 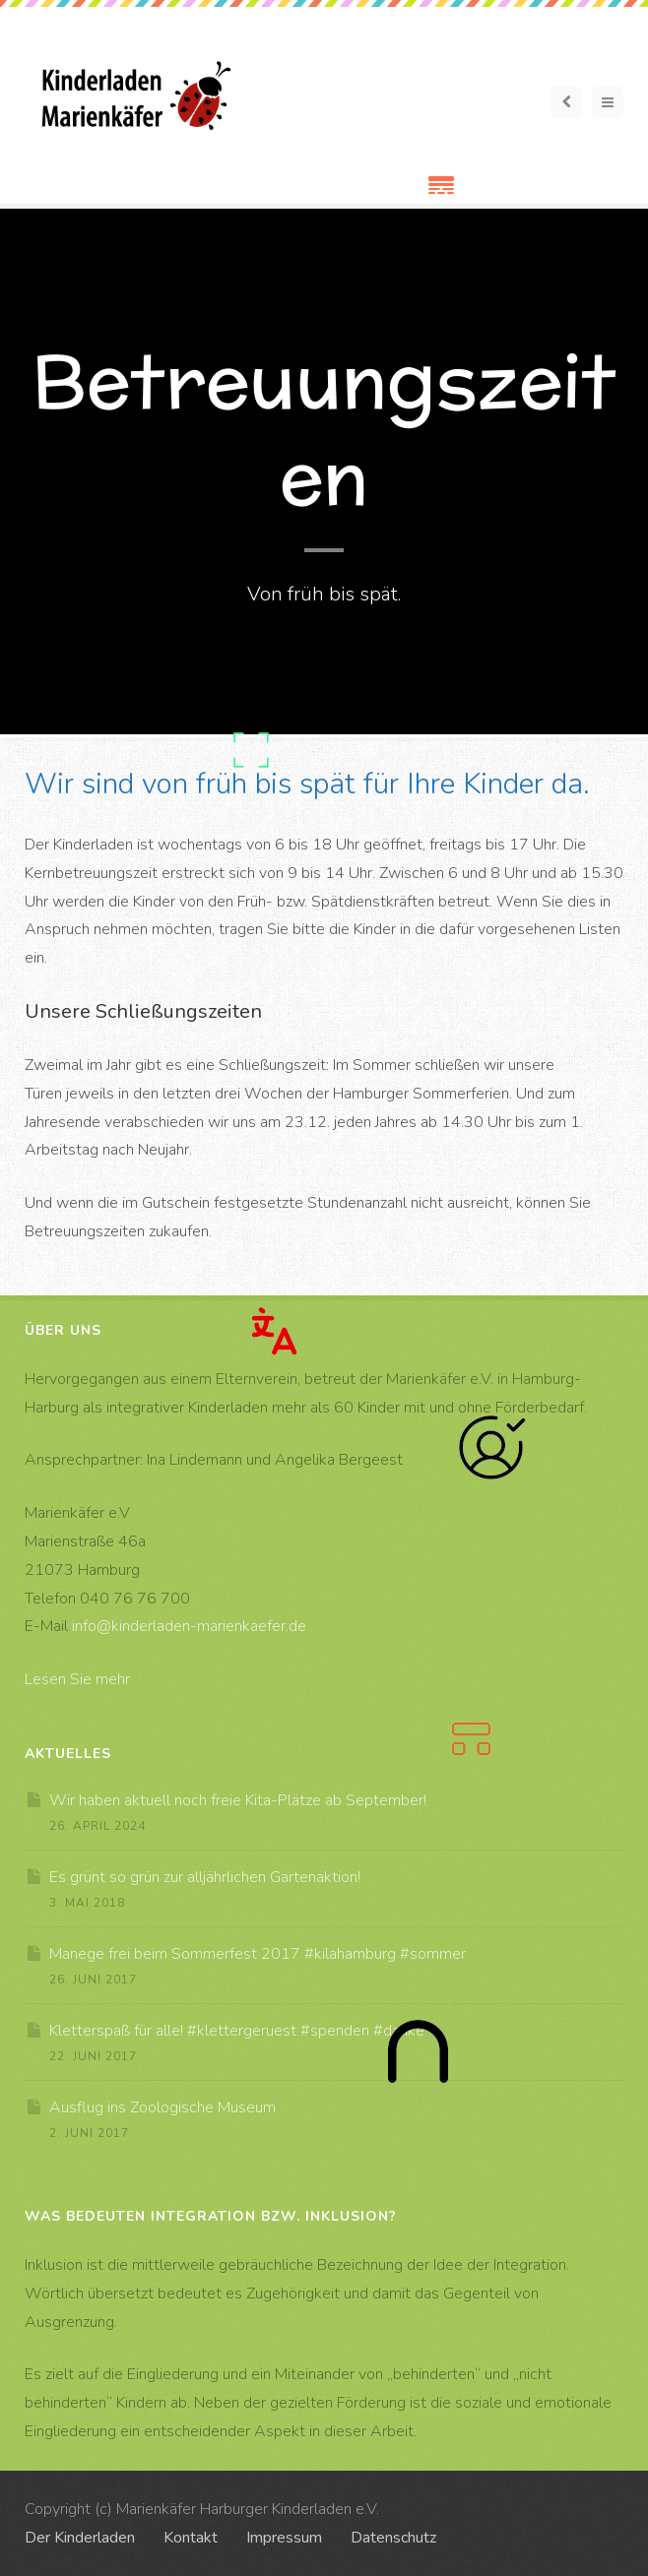 What do you see at coordinates (471, 1738) in the screenshot?
I see `view code structure or hierarchy` at bounding box center [471, 1738].